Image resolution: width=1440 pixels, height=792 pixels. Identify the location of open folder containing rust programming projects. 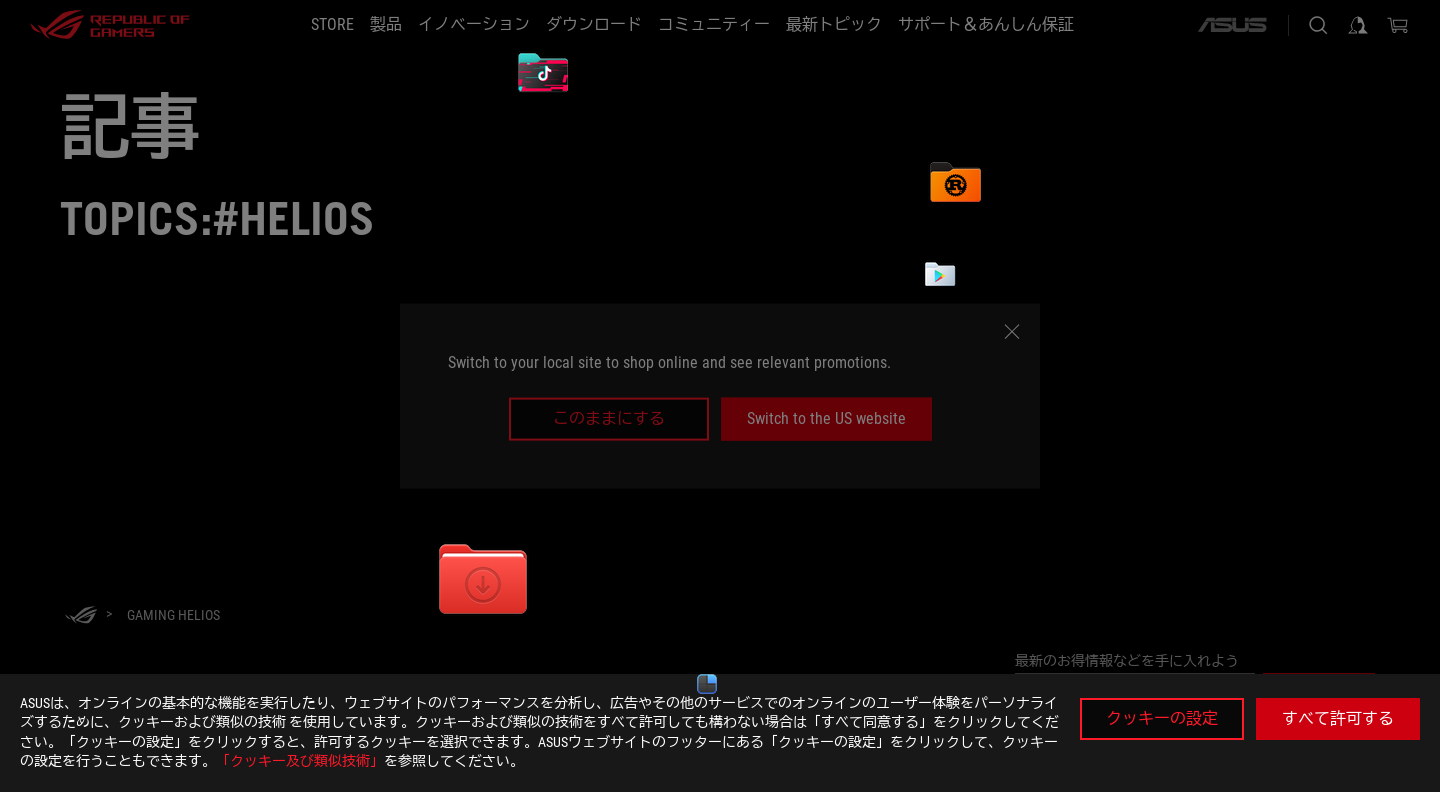
(955, 183).